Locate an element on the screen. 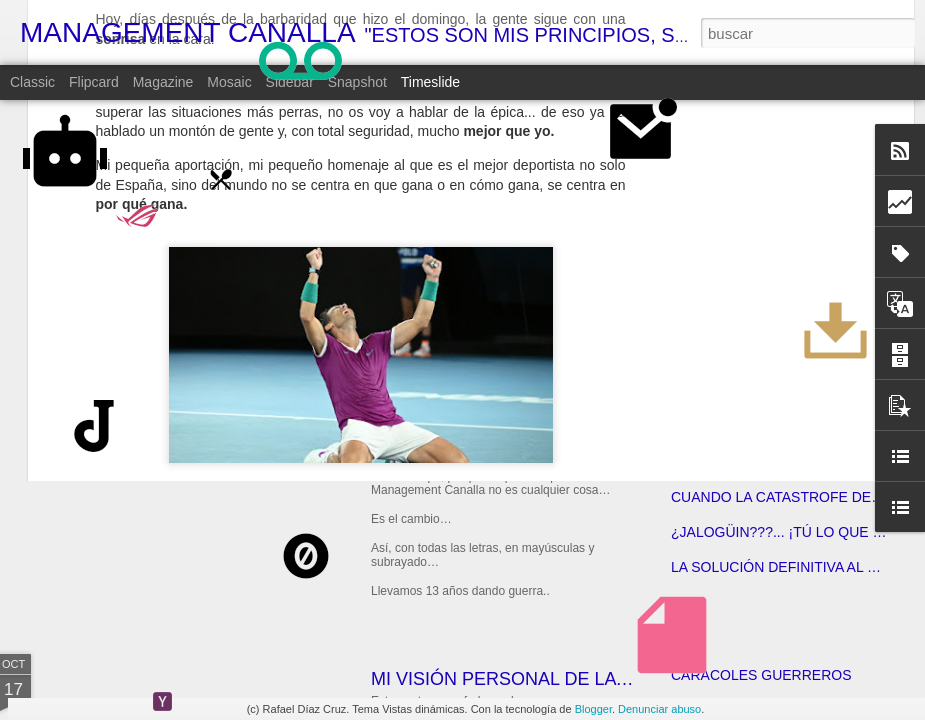 This screenshot has width=925, height=720. access voicemail messages is located at coordinates (300, 62).